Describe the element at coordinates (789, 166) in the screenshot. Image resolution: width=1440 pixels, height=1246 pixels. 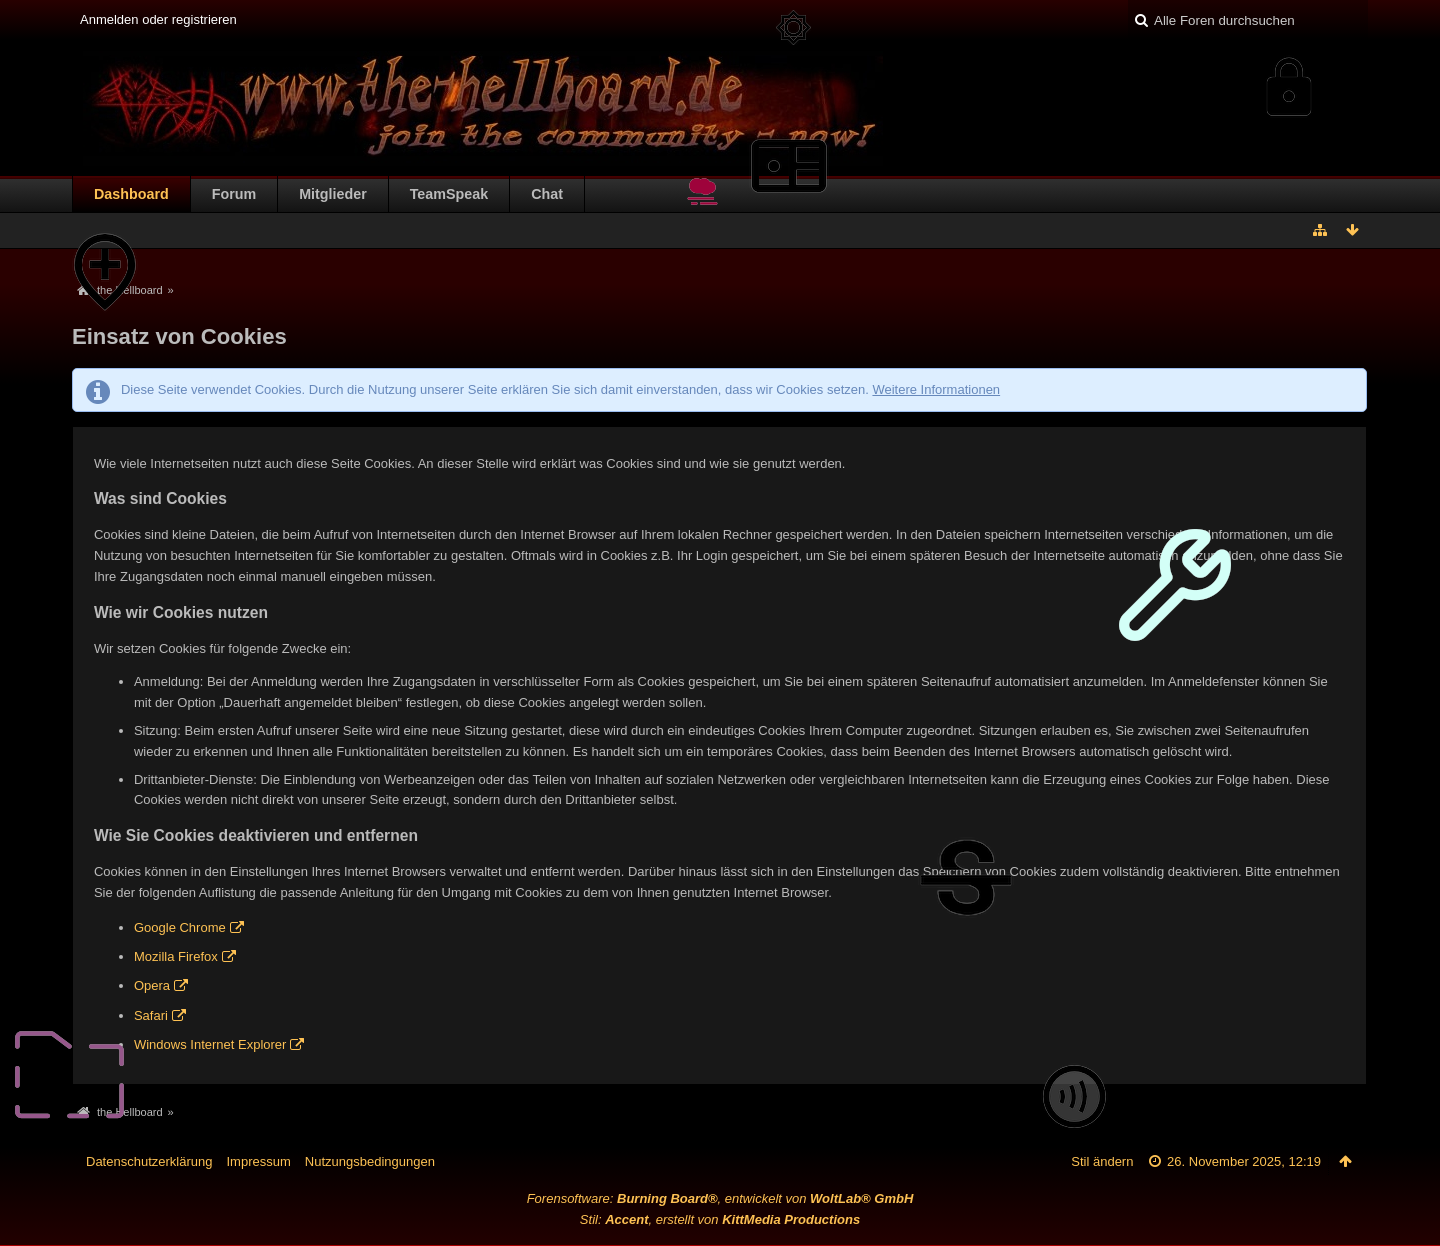
I see `view nearby bento or lunch spots` at that location.